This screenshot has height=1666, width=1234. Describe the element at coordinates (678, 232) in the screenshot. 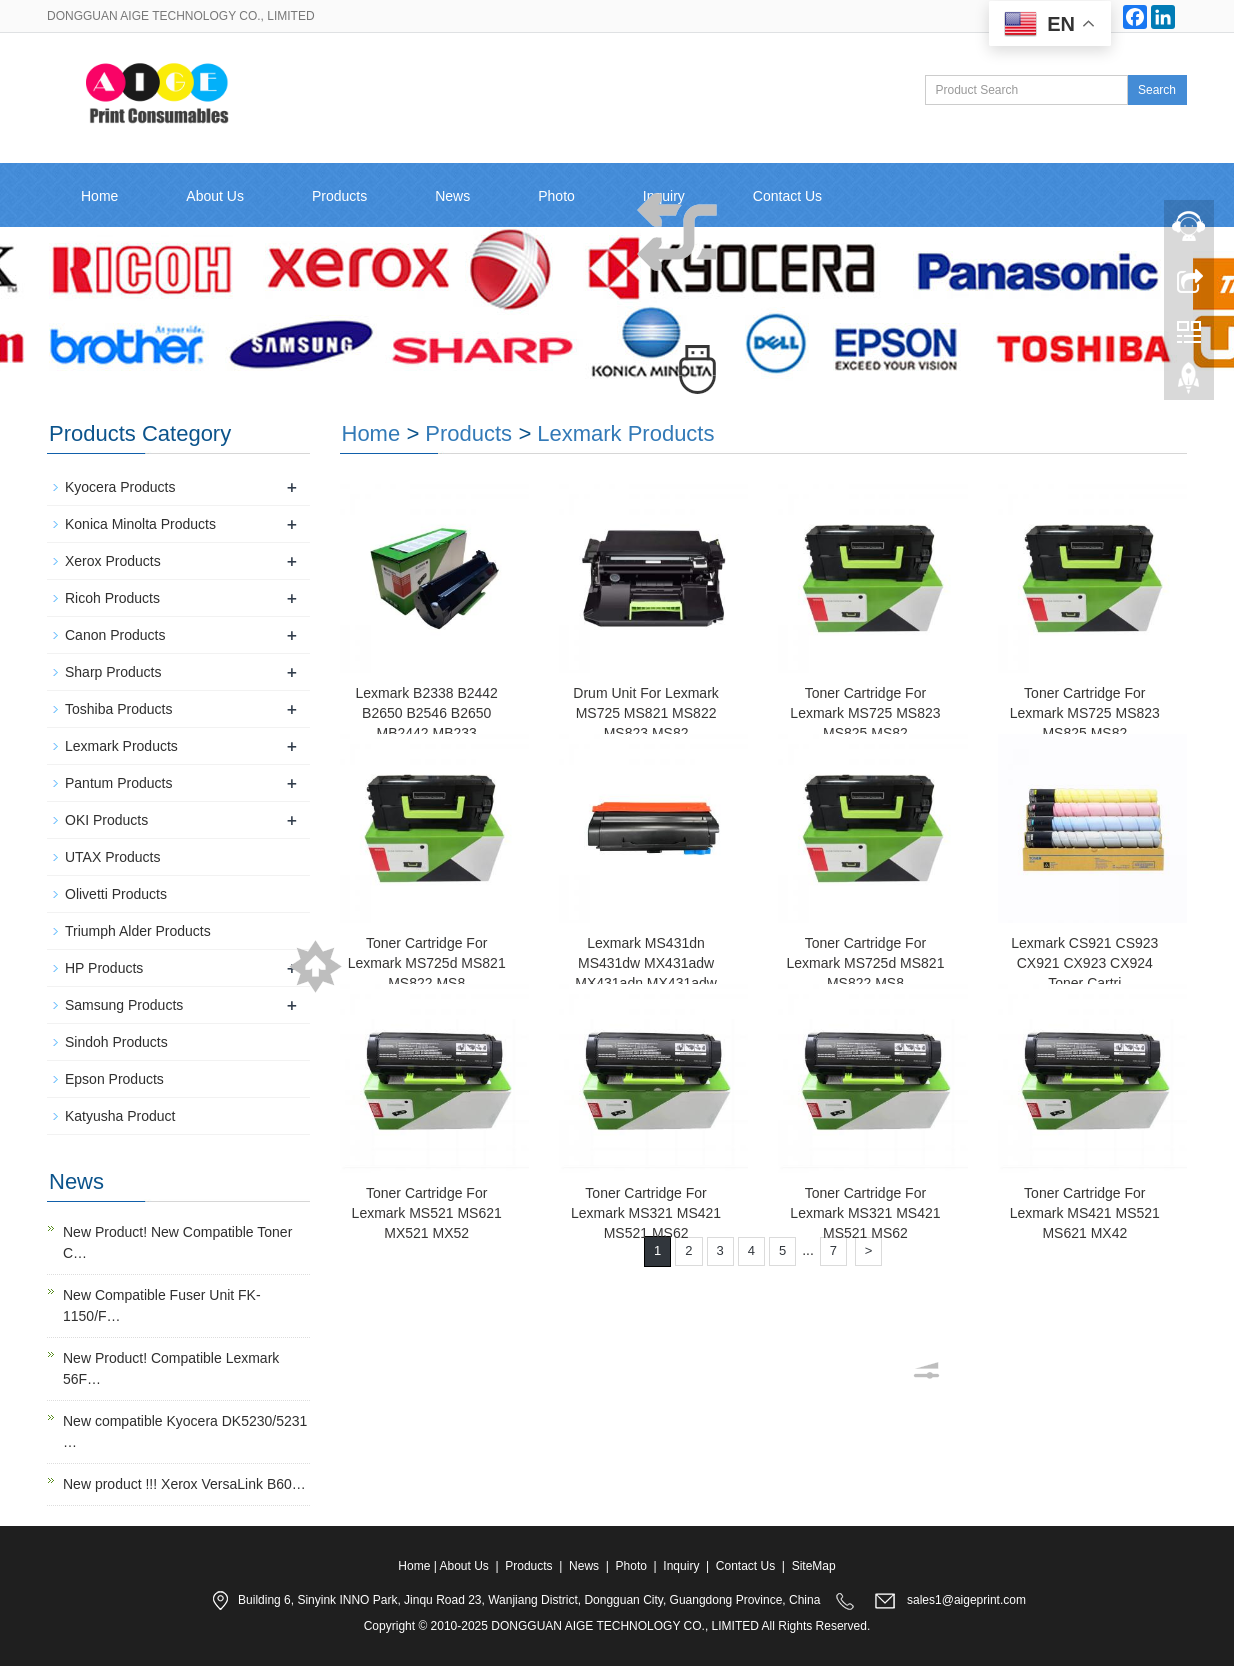

I see `shuffle playlist in right-to-left order` at that location.